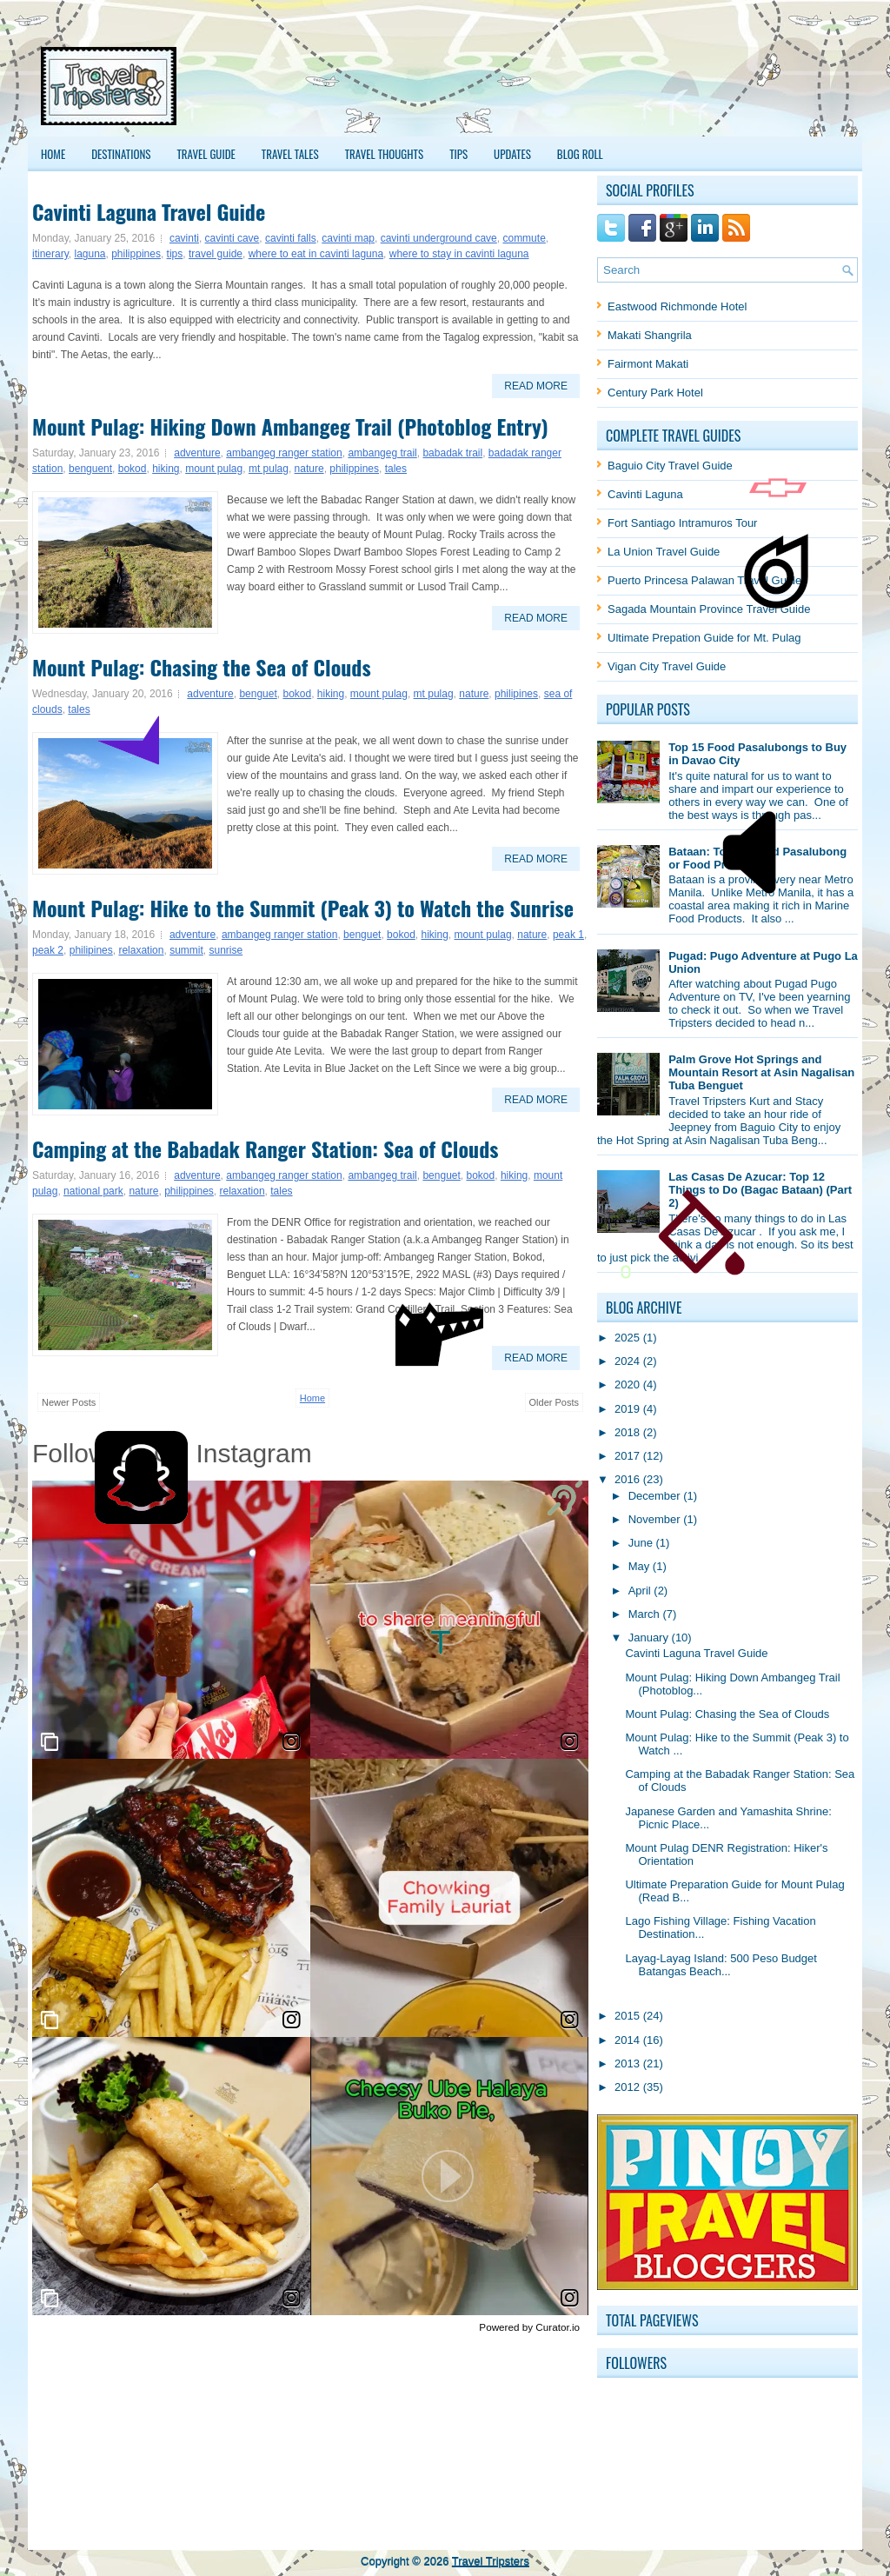  Describe the element at coordinates (128, 740) in the screenshot. I see `open FACEIT gaming platform` at that location.